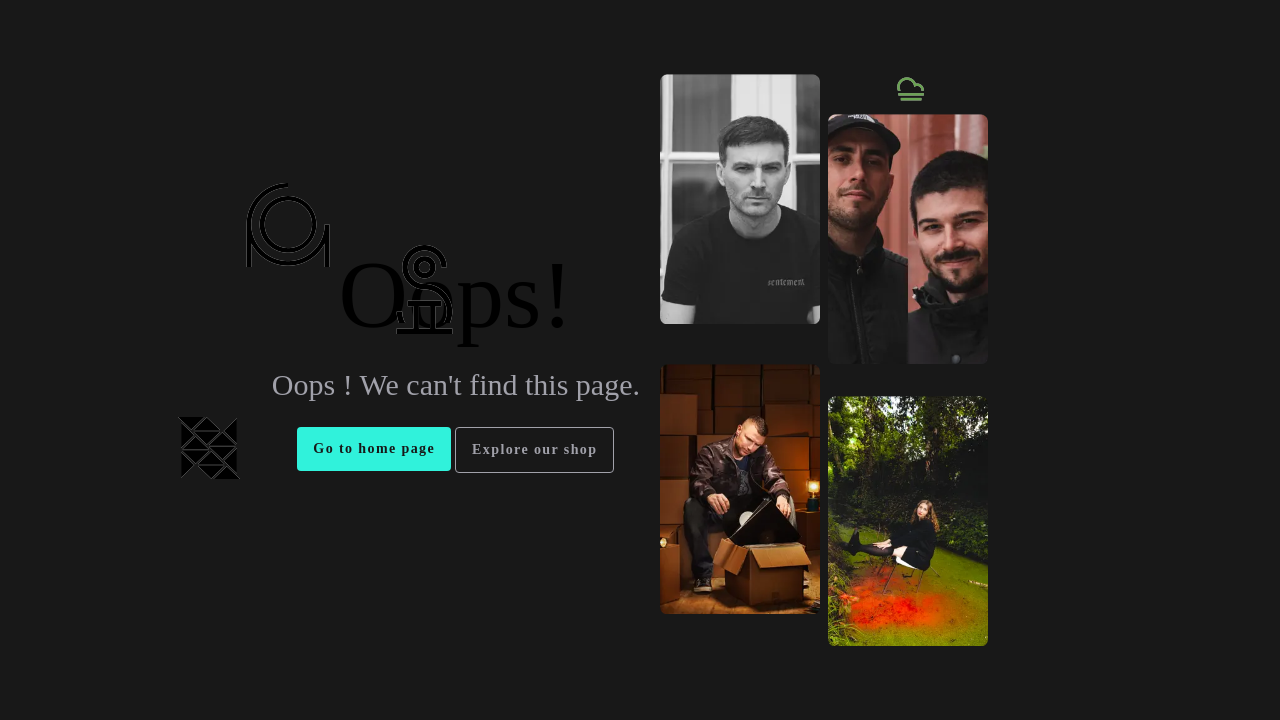 Image resolution: width=1280 pixels, height=720 pixels. I want to click on NSIS (Nullsoft Scriptable Install System) logo, so click(209, 448).